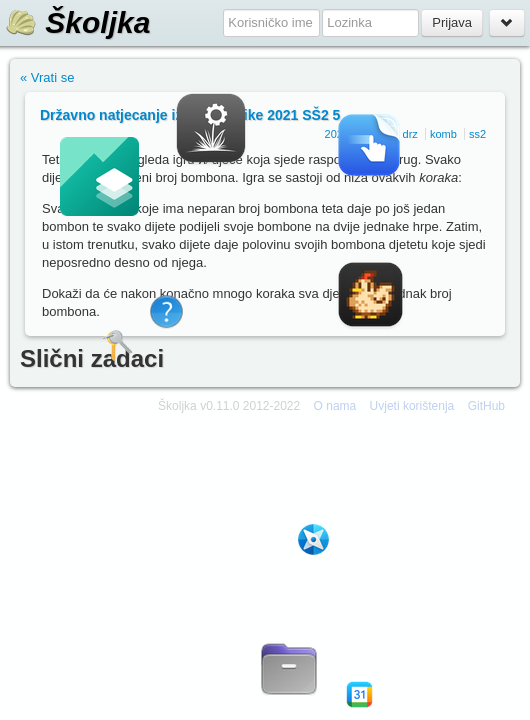  What do you see at coordinates (289, 669) in the screenshot?
I see `open the file manager` at bounding box center [289, 669].